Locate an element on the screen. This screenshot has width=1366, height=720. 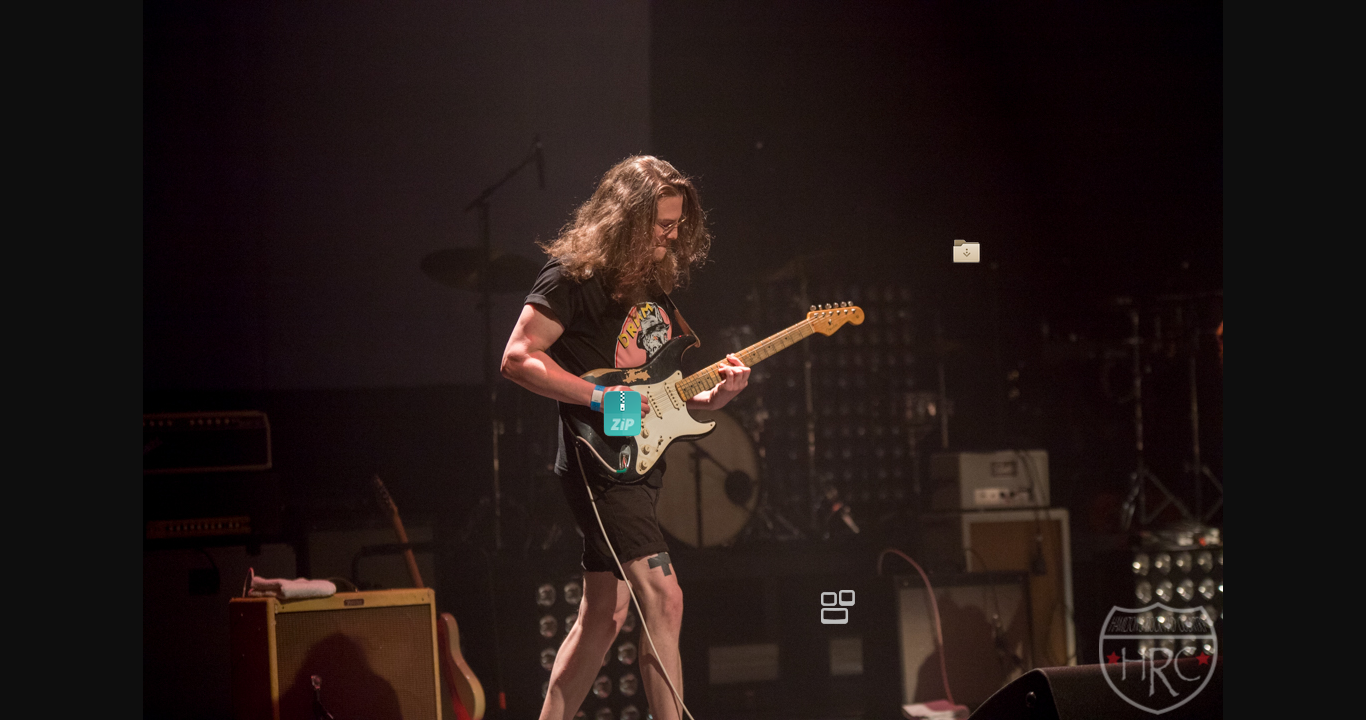
access your downloads folder is located at coordinates (966, 252).